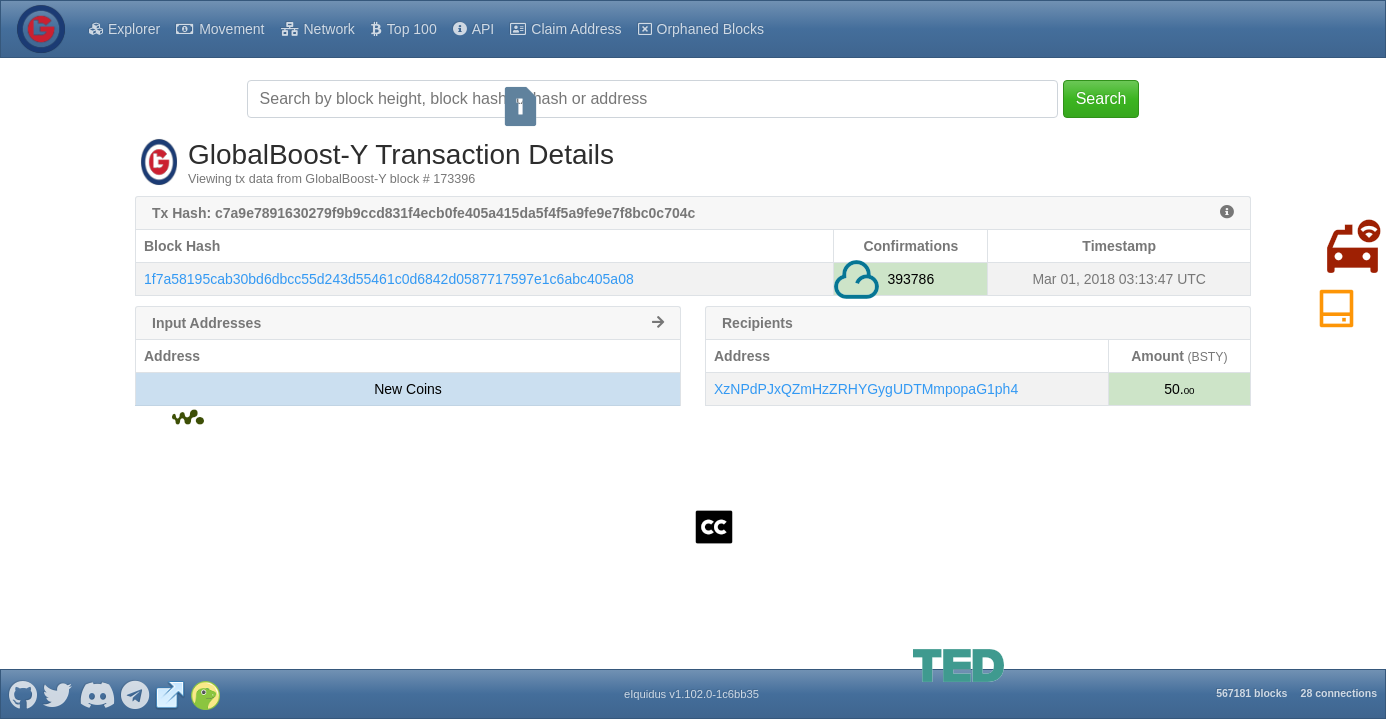 The width and height of the screenshot is (1386, 720). What do you see at coordinates (714, 527) in the screenshot?
I see `enable closed captions for video content` at bounding box center [714, 527].